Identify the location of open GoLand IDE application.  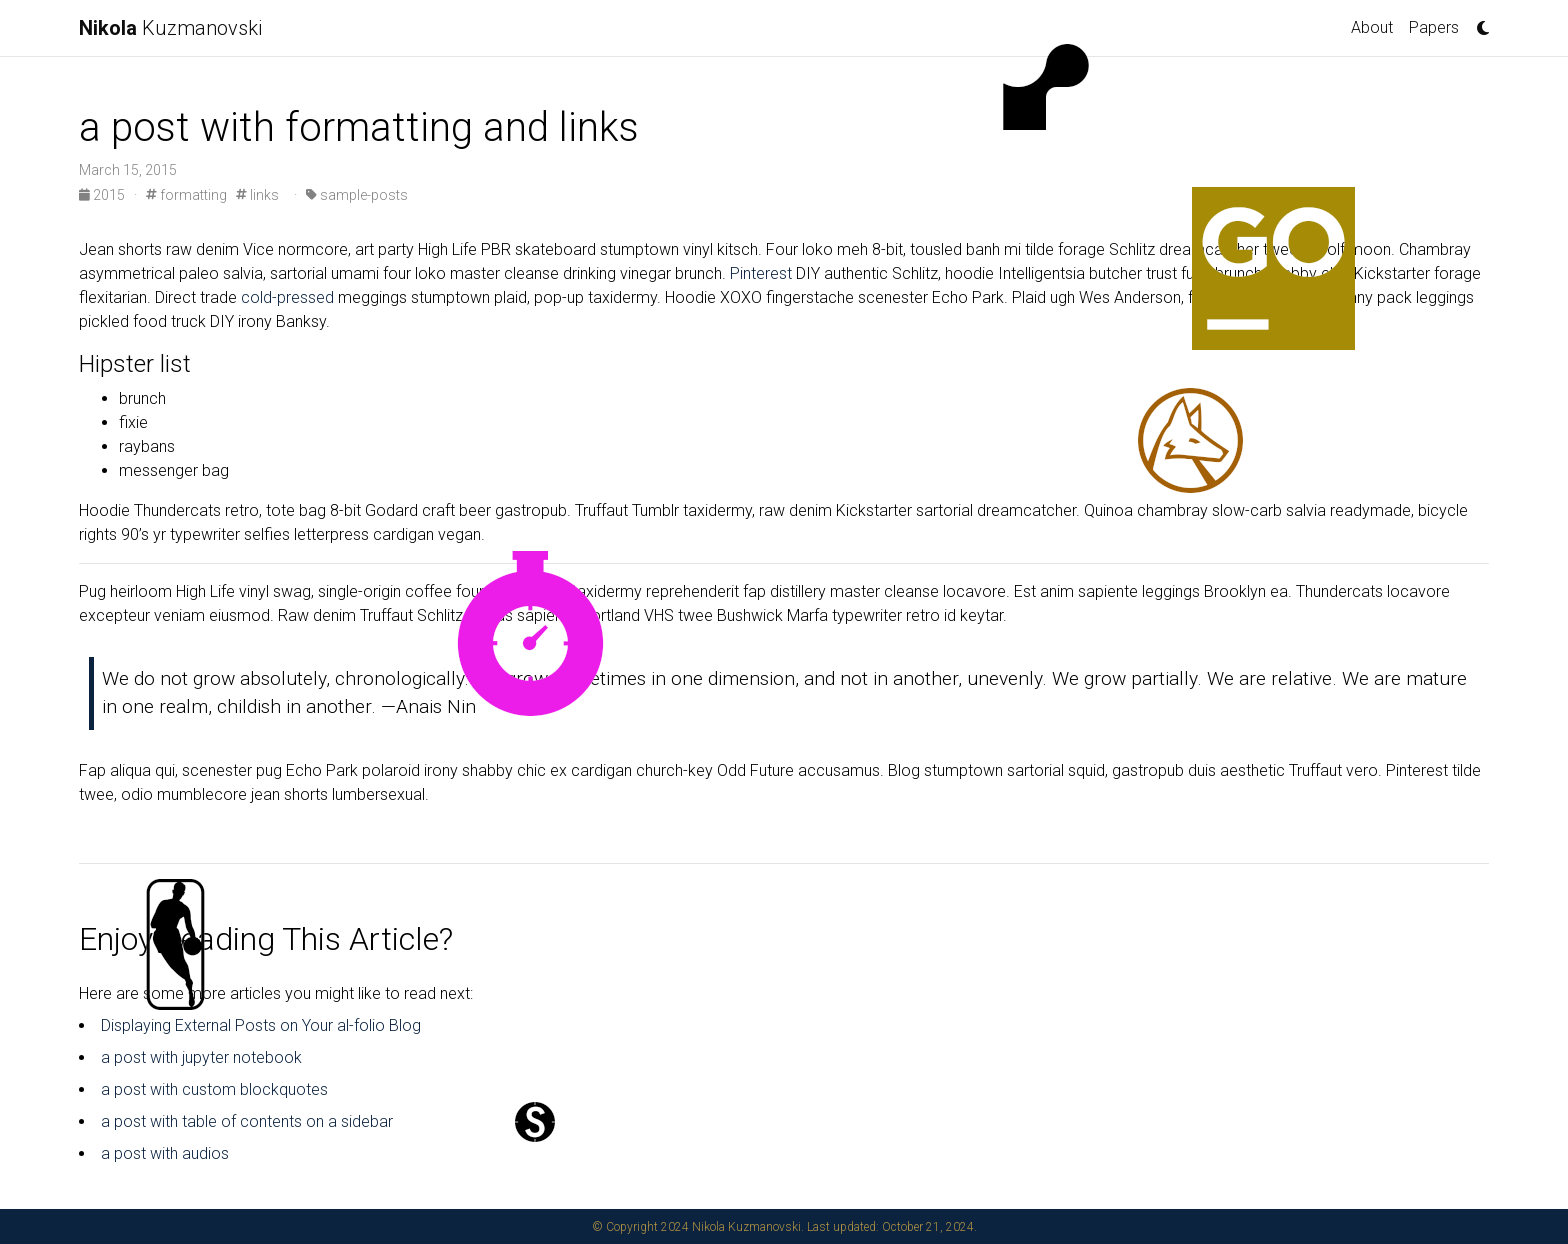
(1273, 268).